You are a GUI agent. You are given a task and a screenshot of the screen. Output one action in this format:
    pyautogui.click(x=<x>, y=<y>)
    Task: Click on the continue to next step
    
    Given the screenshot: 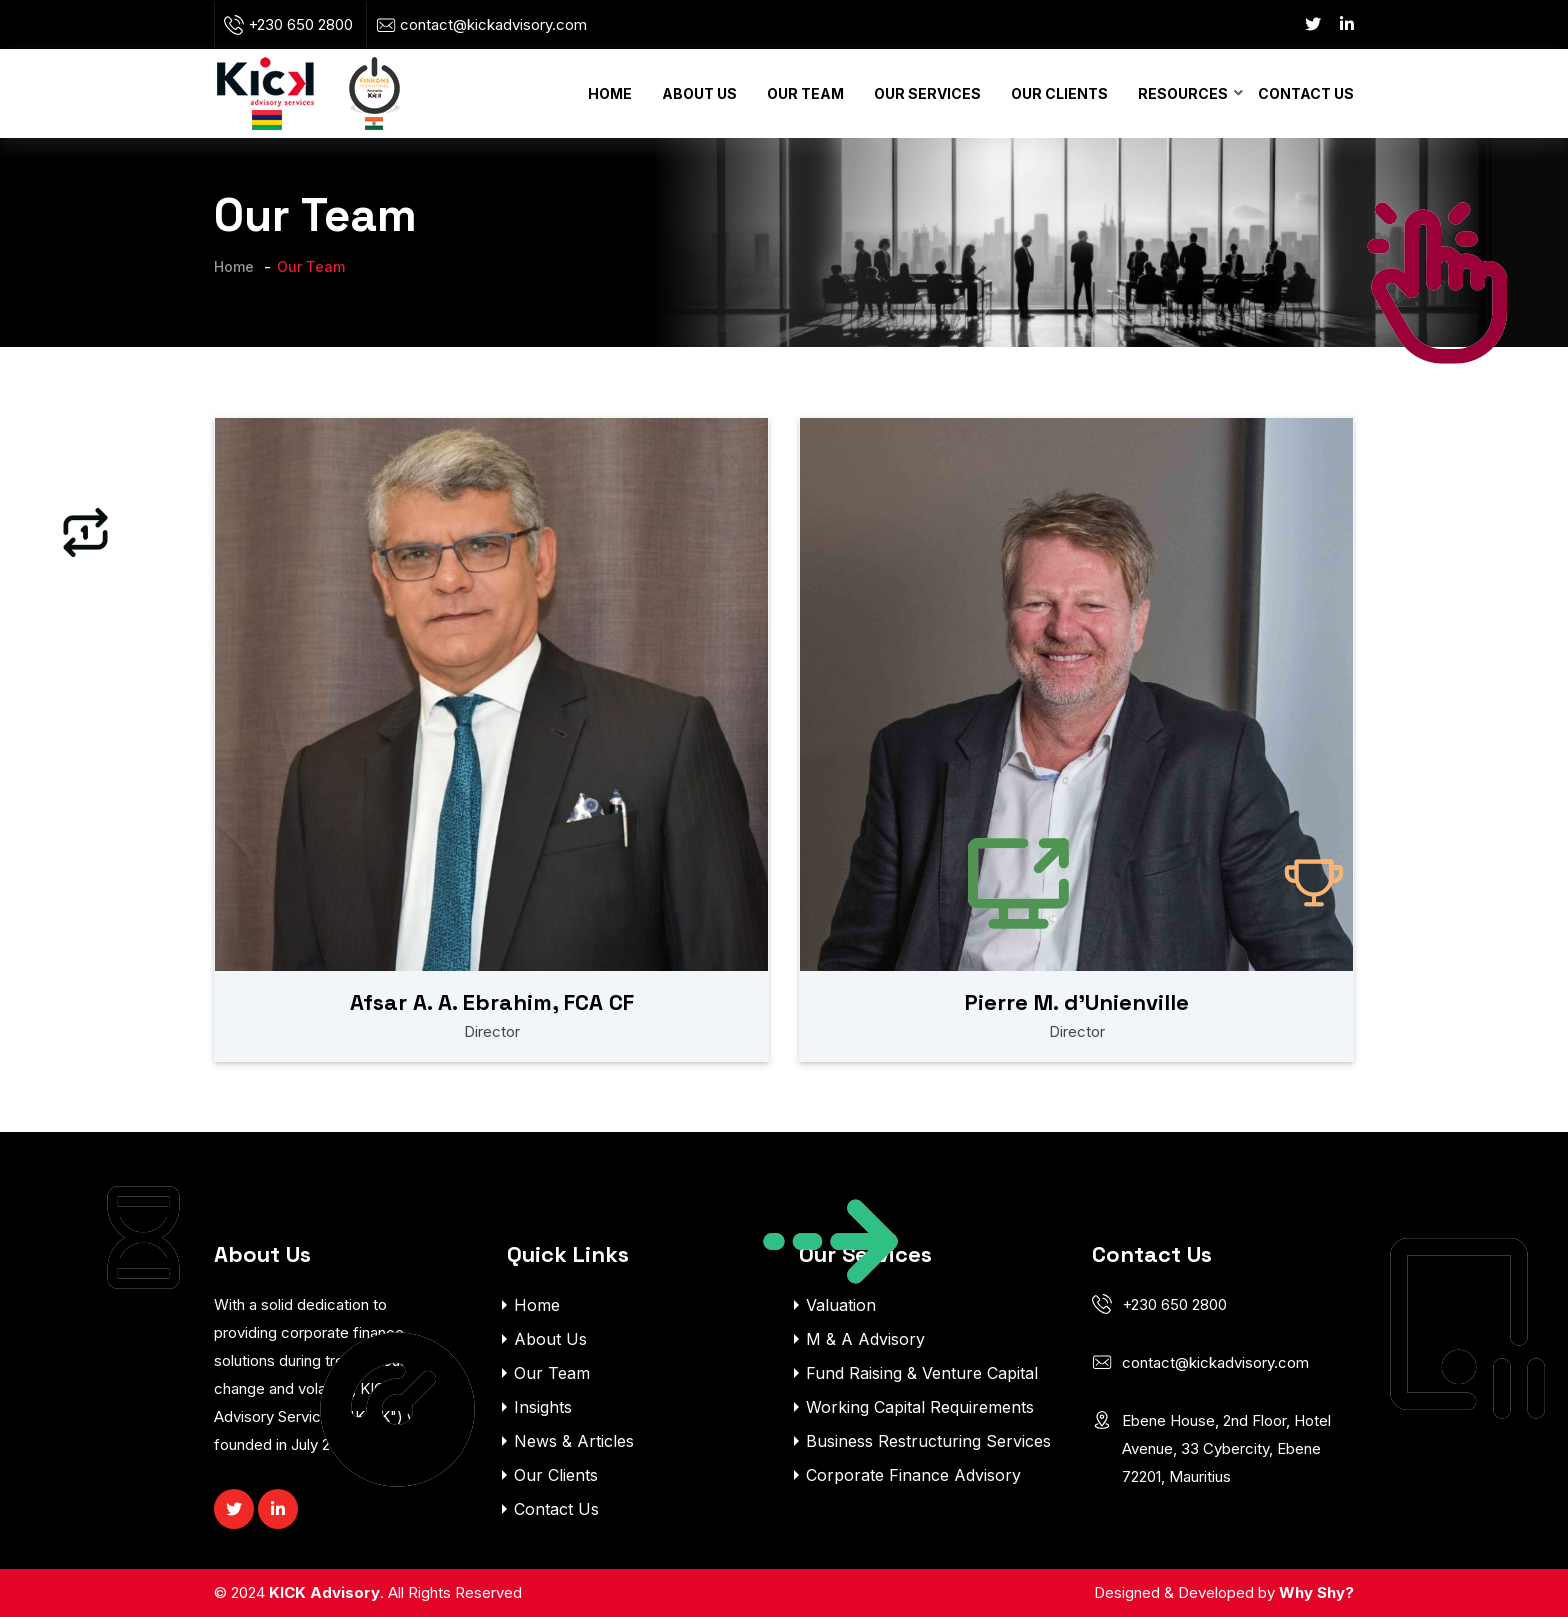 What is the action you would take?
    pyautogui.click(x=830, y=1241)
    